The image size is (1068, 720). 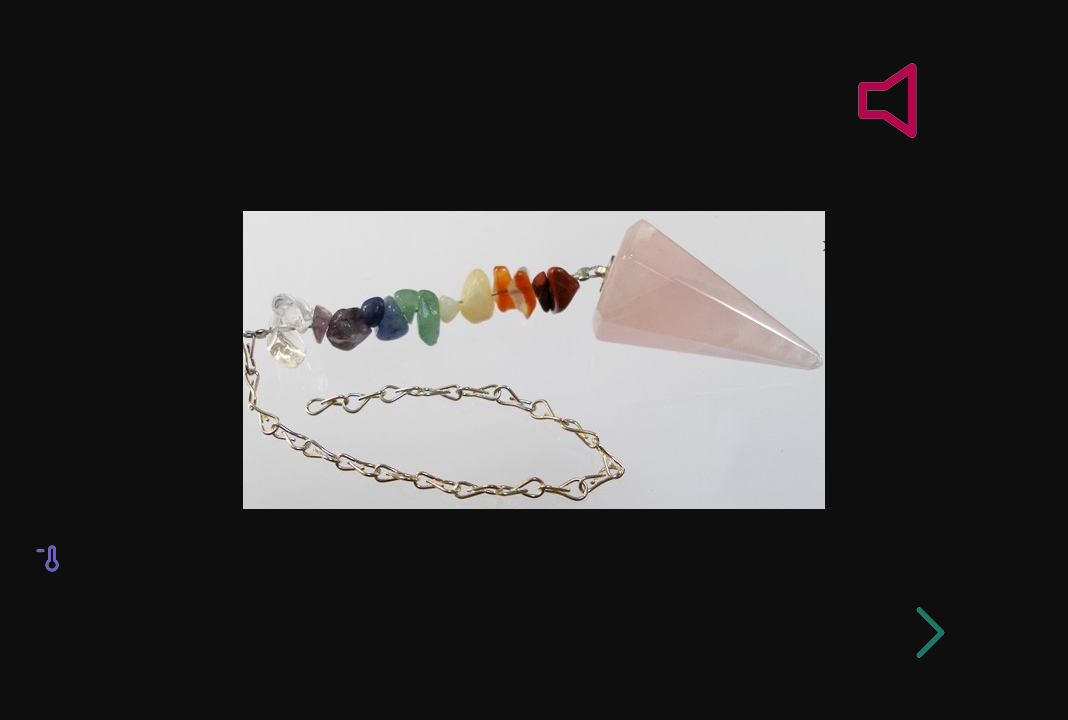 I want to click on decrease temperature setting, so click(x=49, y=558).